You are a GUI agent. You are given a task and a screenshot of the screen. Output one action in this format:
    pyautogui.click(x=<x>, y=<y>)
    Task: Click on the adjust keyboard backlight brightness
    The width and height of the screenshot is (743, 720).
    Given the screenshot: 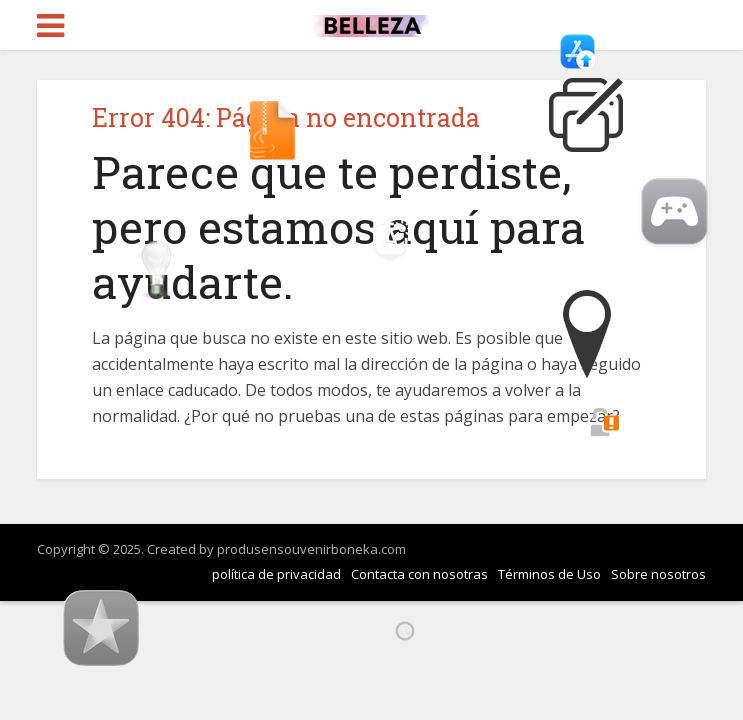 What is the action you would take?
    pyautogui.click(x=392, y=241)
    